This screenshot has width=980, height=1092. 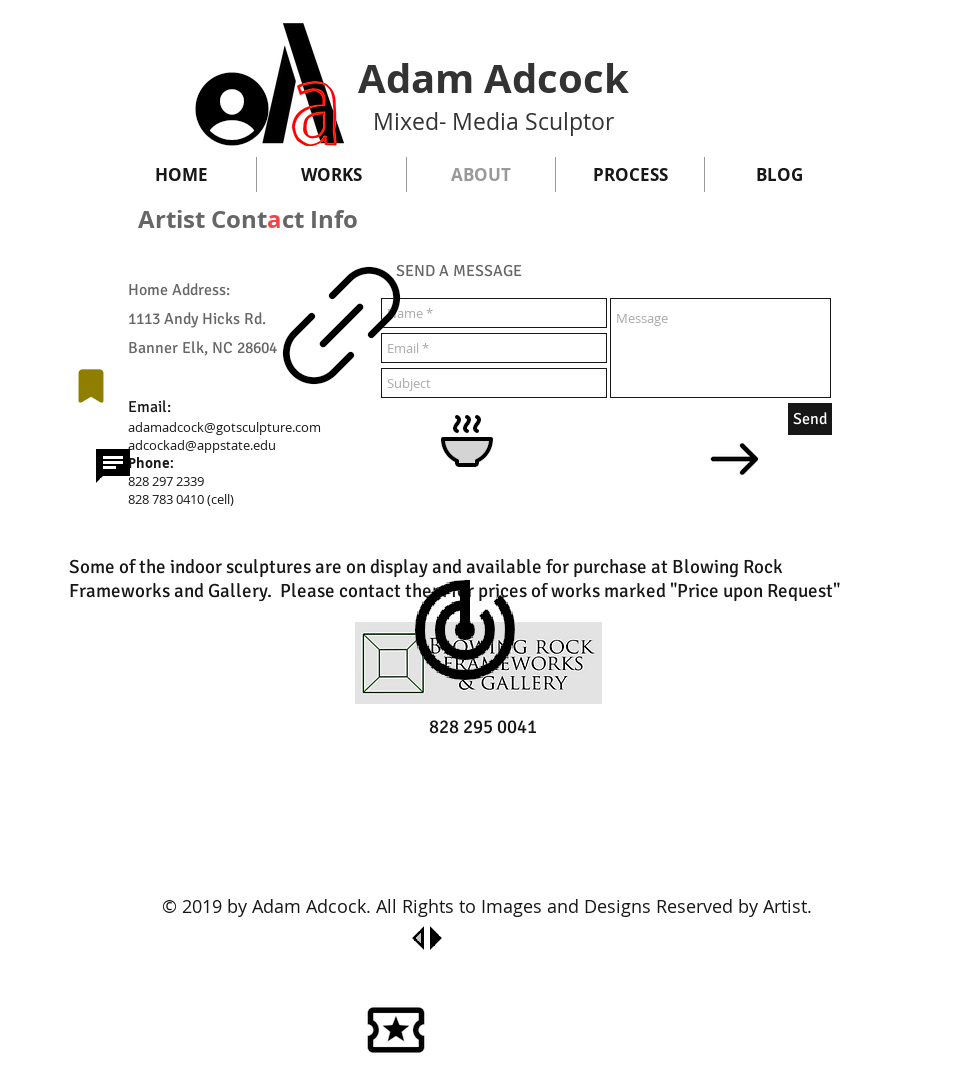 What do you see at coordinates (427, 938) in the screenshot?
I see `switch to left panel or view` at bounding box center [427, 938].